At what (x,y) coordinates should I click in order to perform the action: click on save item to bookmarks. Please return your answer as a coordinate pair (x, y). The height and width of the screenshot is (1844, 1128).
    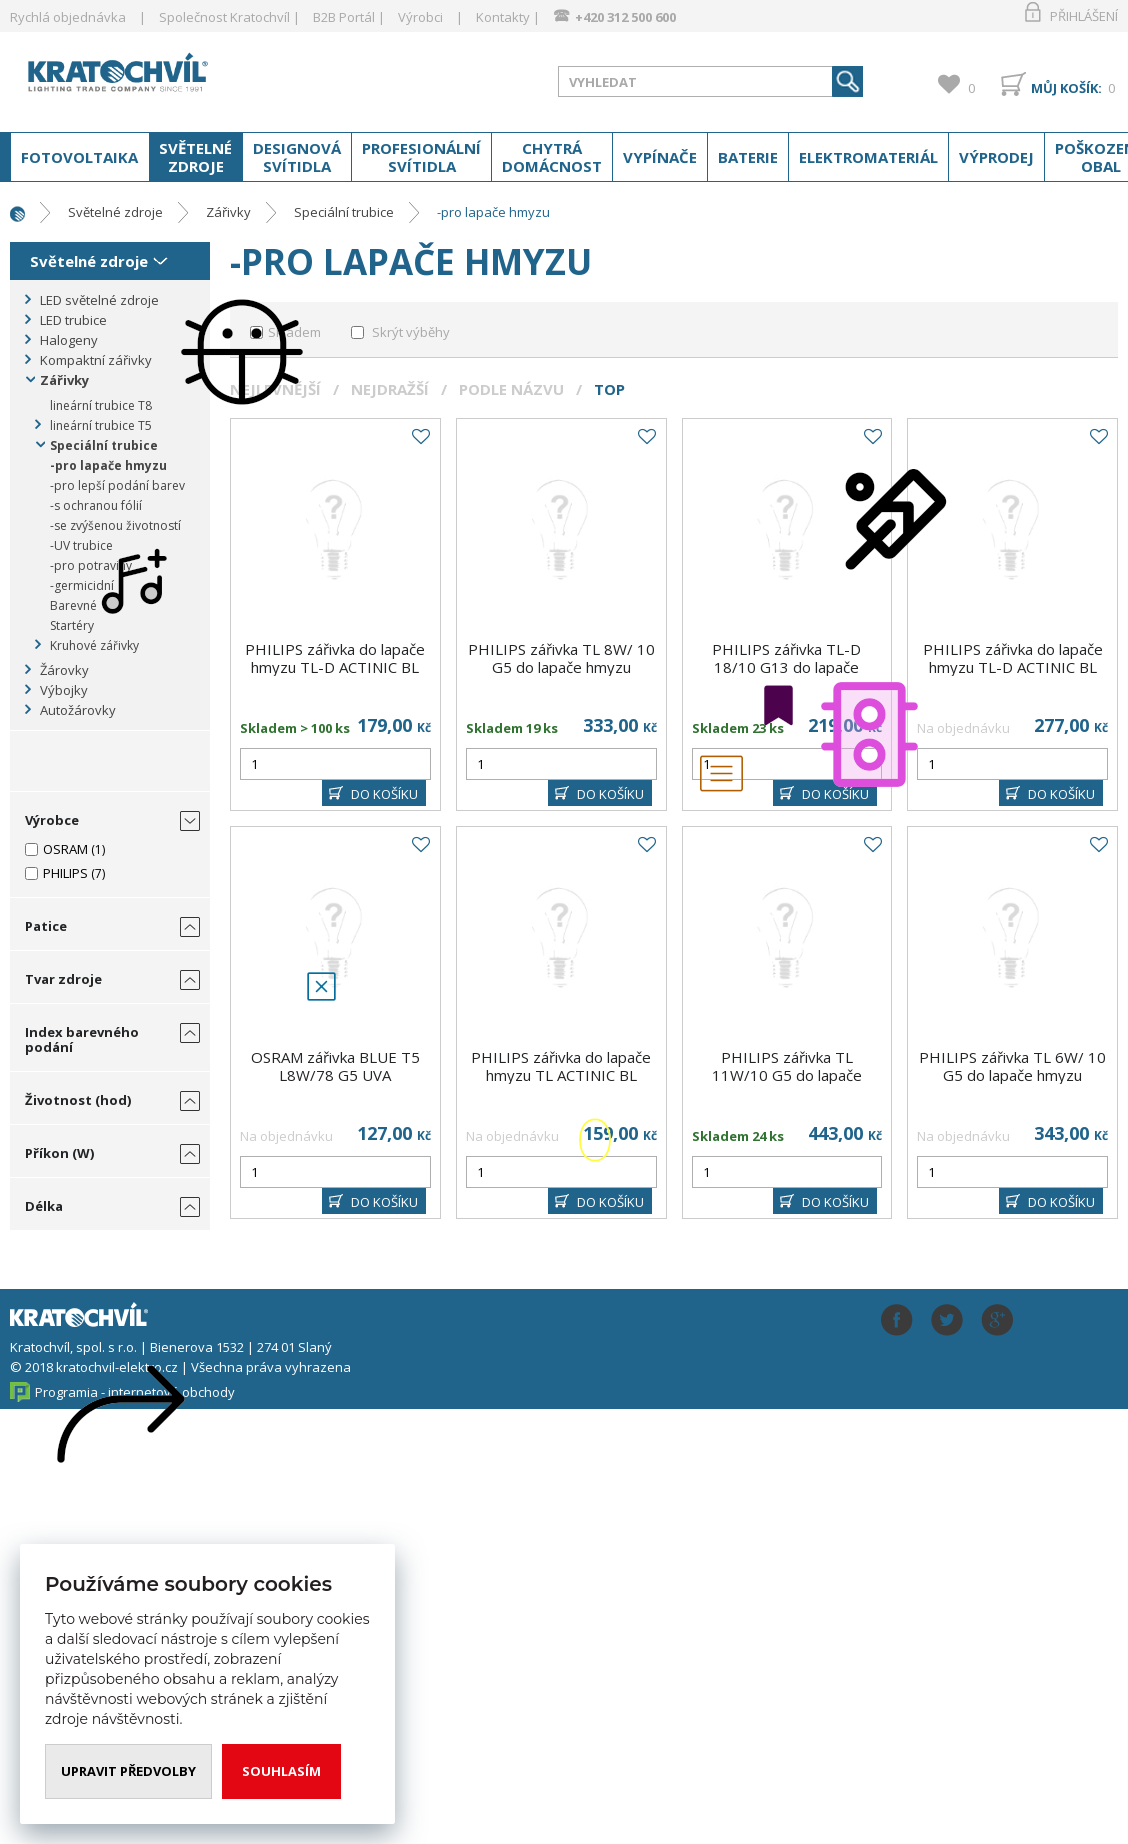
    Looking at the image, I should click on (778, 704).